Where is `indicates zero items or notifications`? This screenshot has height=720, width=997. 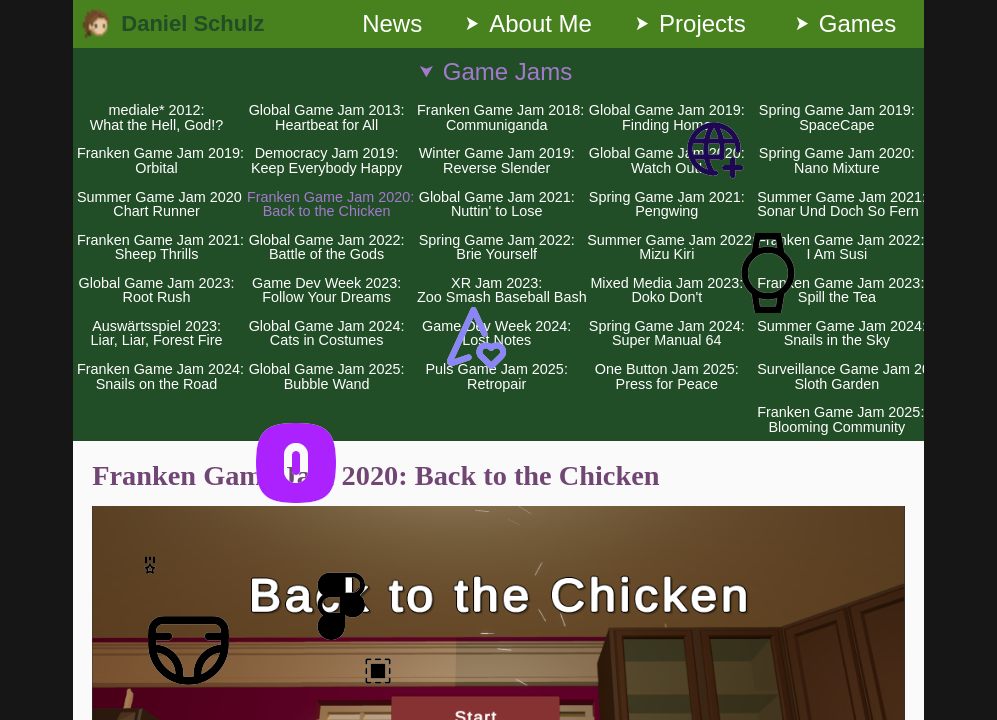 indicates zero items or notifications is located at coordinates (296, 463).